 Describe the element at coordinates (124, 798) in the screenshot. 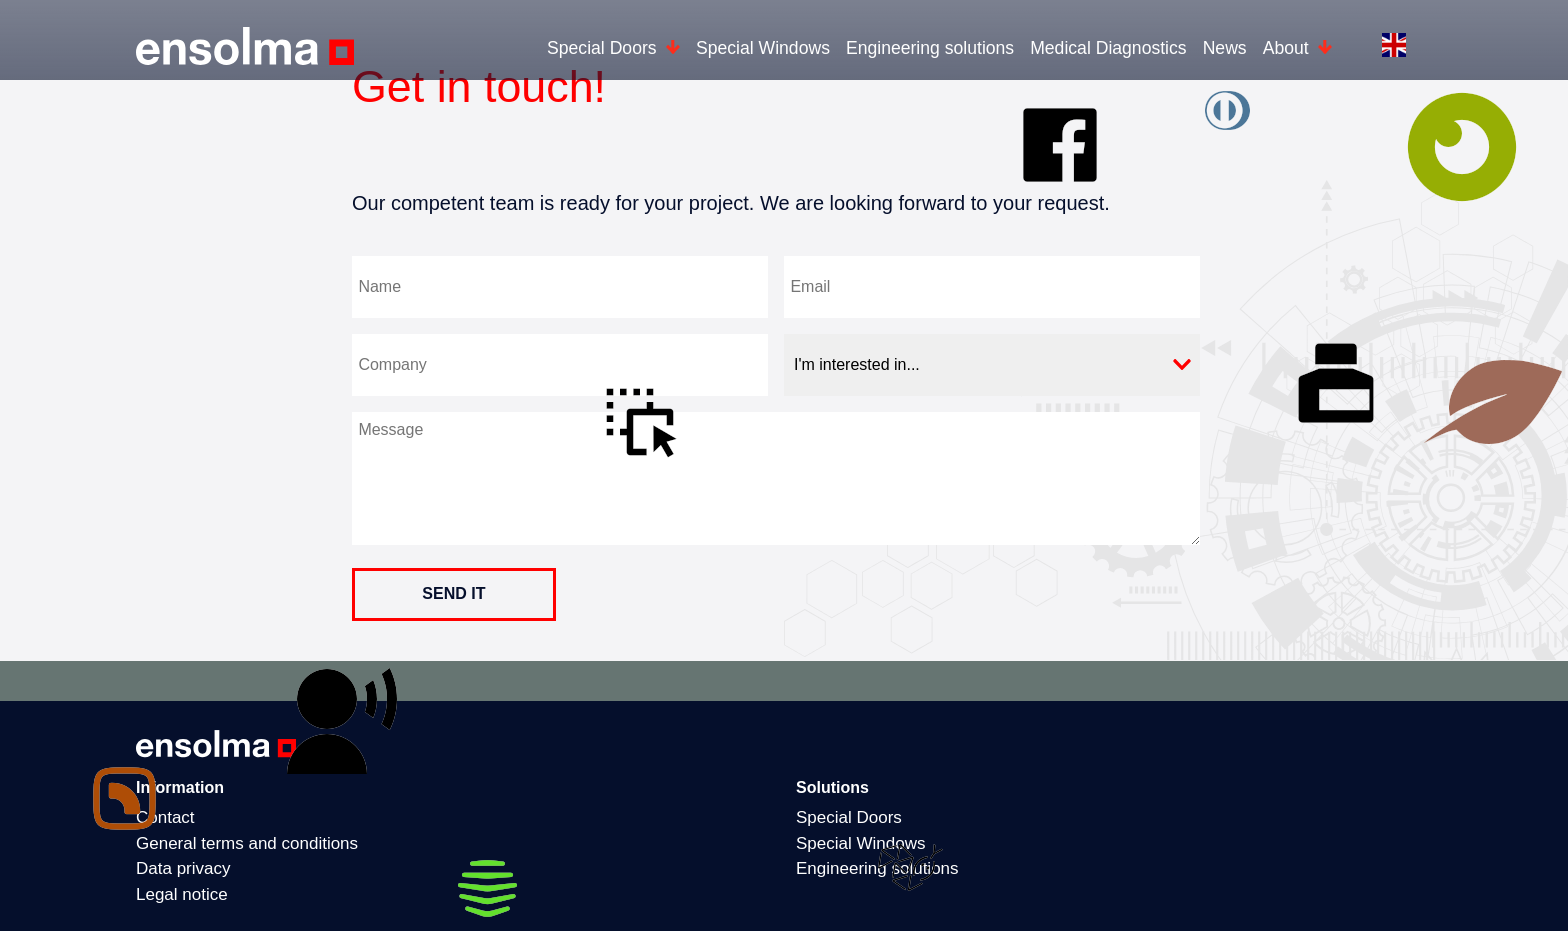

I see `open spectrum app` at that location.